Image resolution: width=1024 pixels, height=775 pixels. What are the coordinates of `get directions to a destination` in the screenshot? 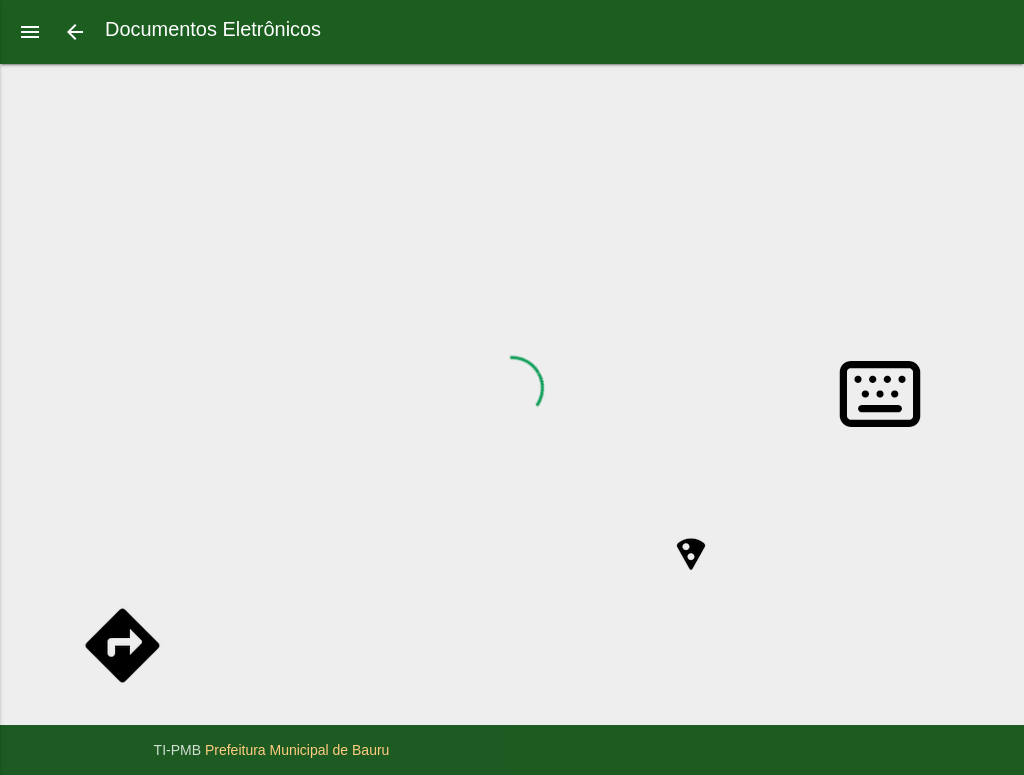 It's located at (122, 645).